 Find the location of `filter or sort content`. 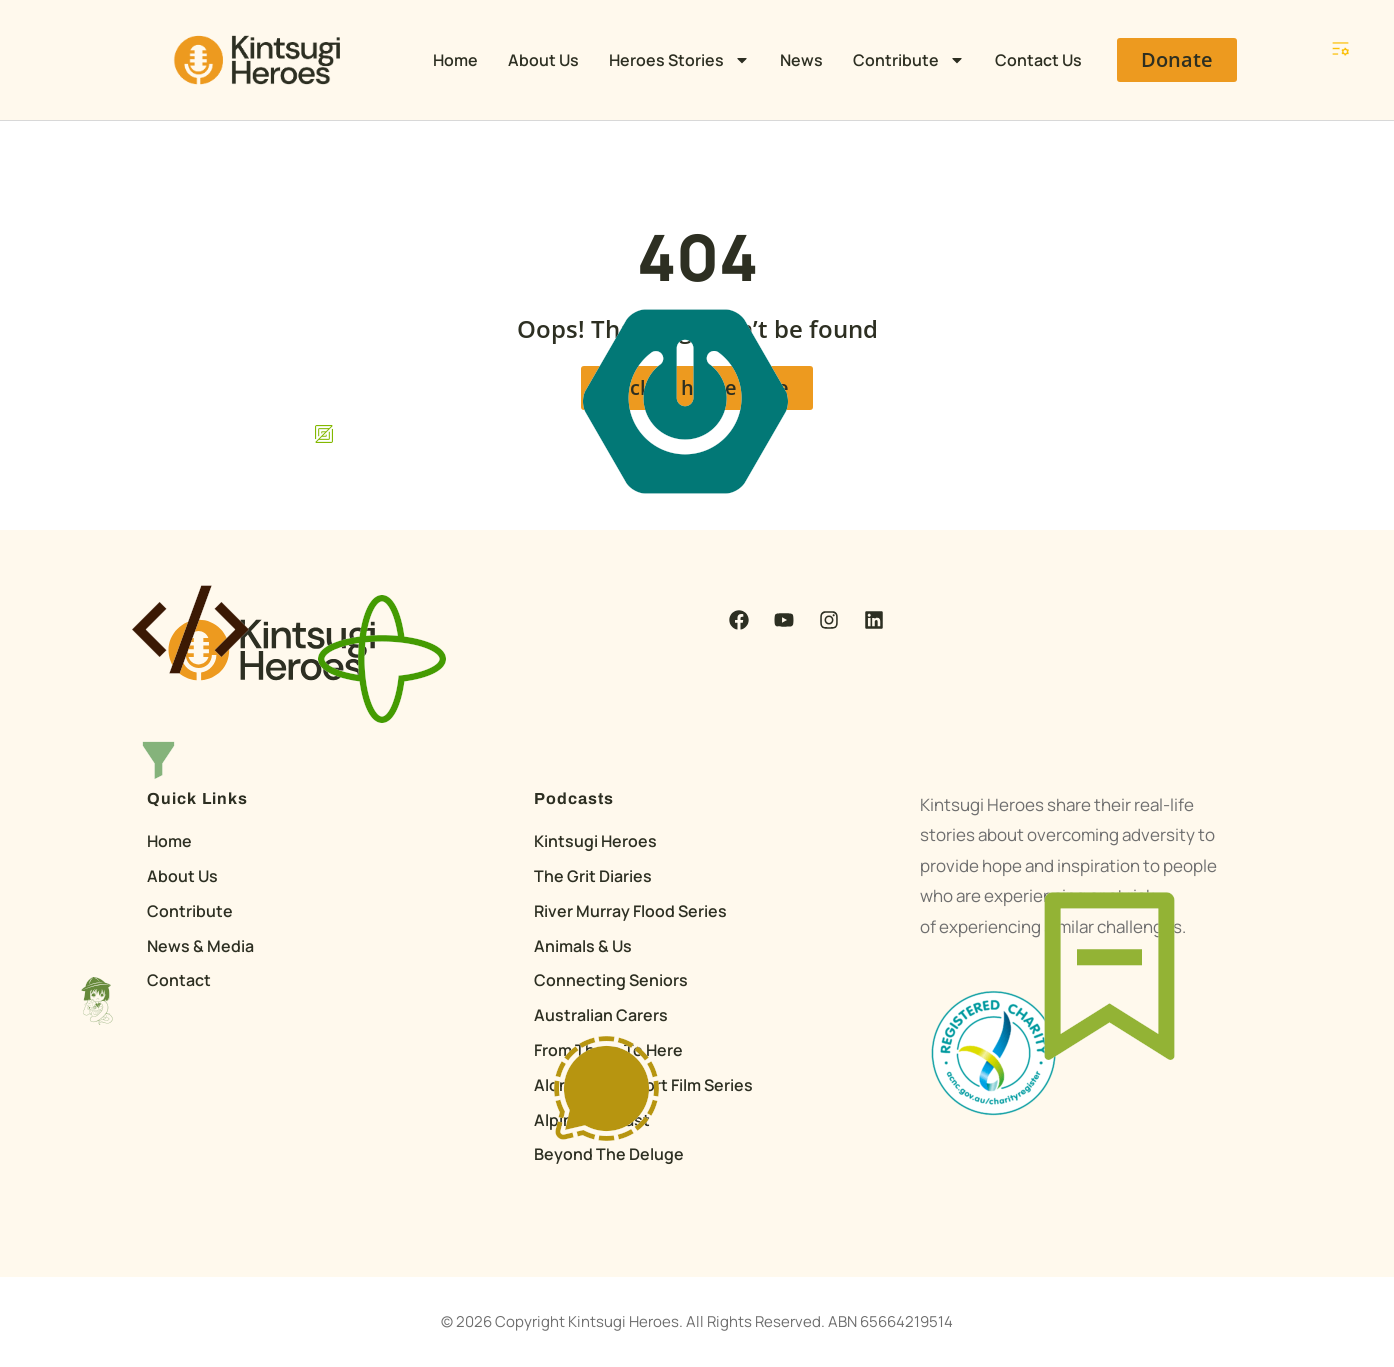

filter or sort content is located at coordinates (158, 759).